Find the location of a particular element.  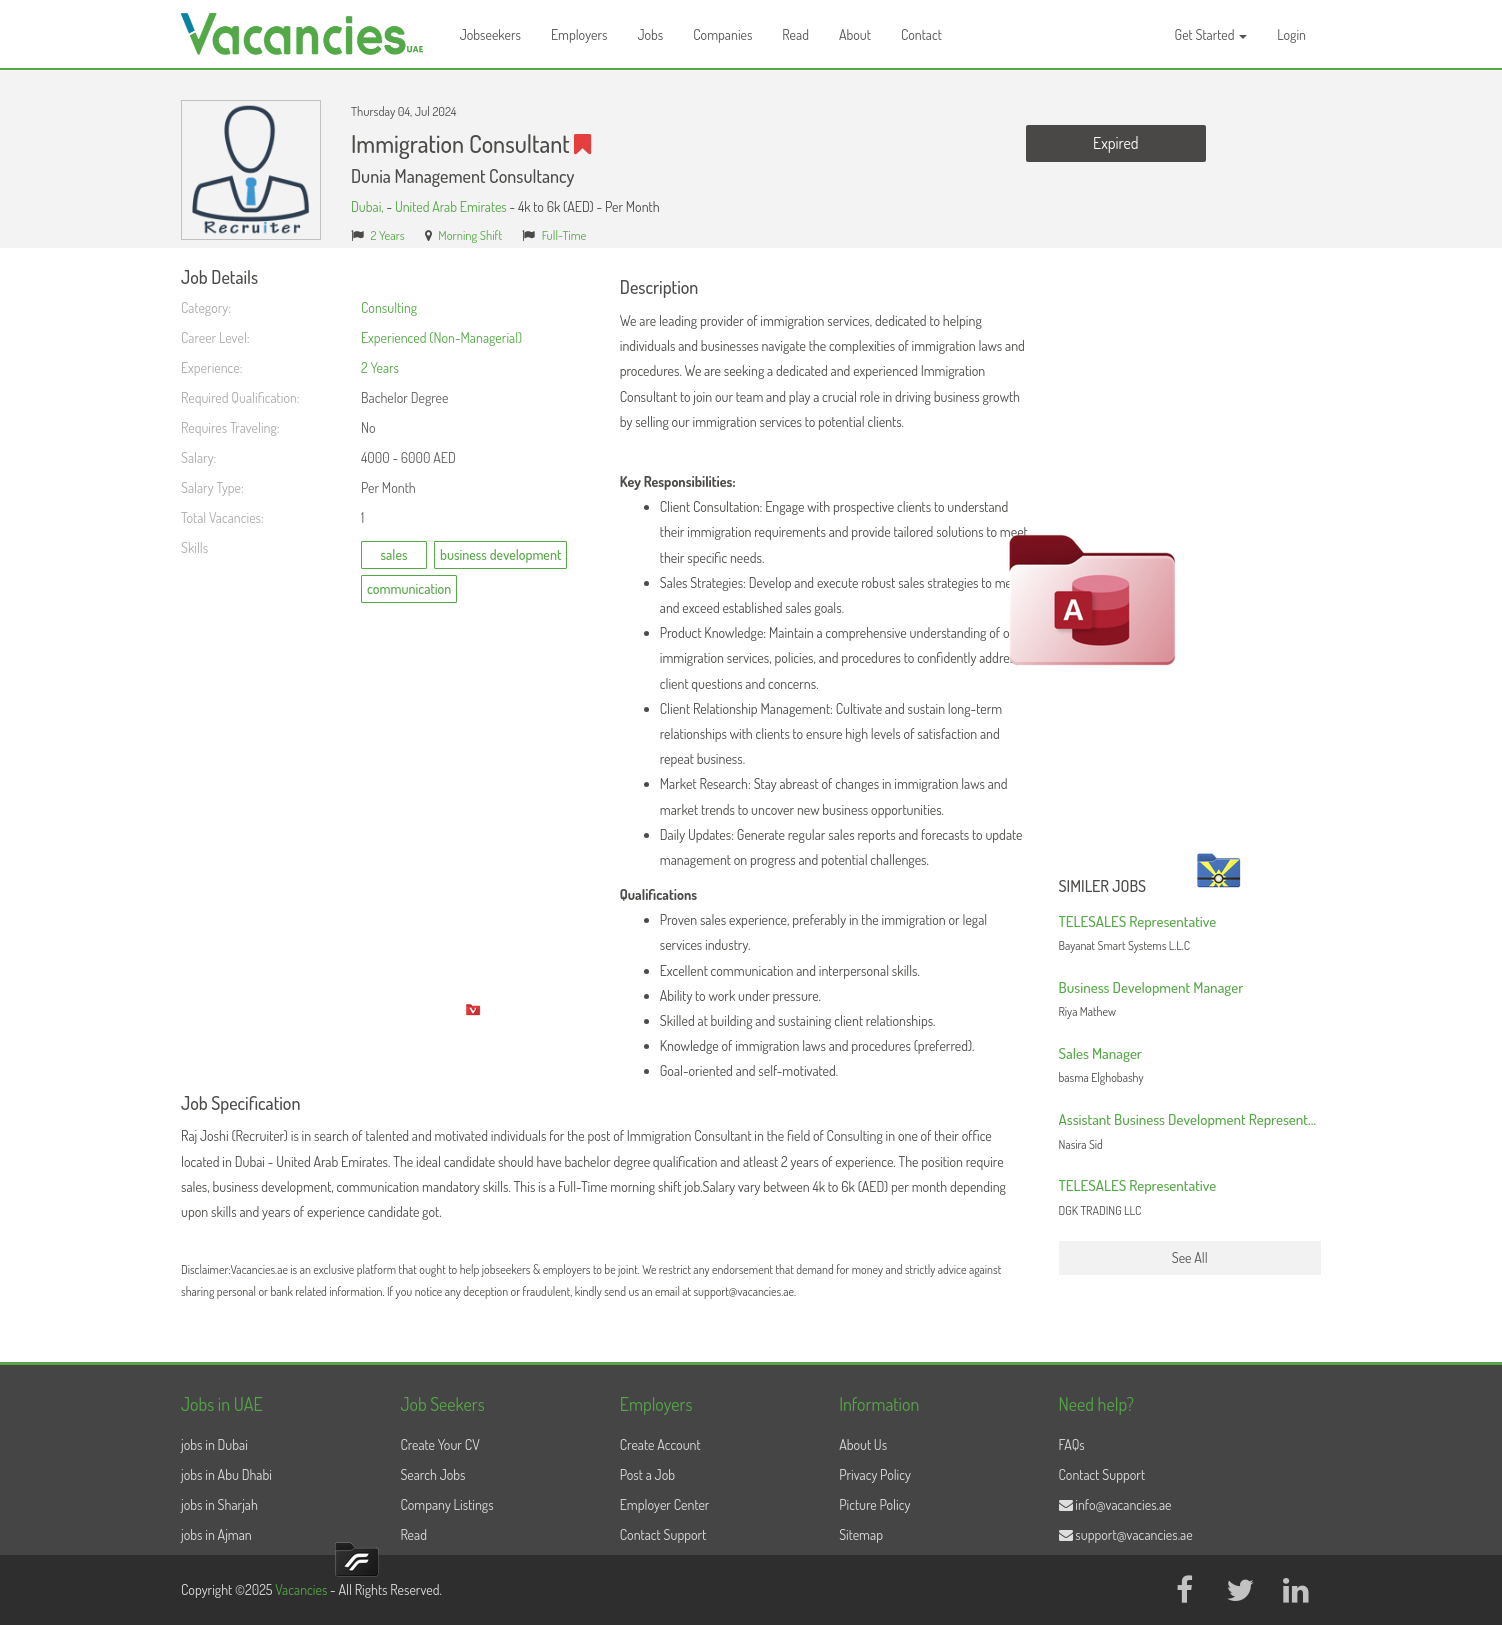

open pokémon quick ball themed folder is located at coordinates (1218, 871).